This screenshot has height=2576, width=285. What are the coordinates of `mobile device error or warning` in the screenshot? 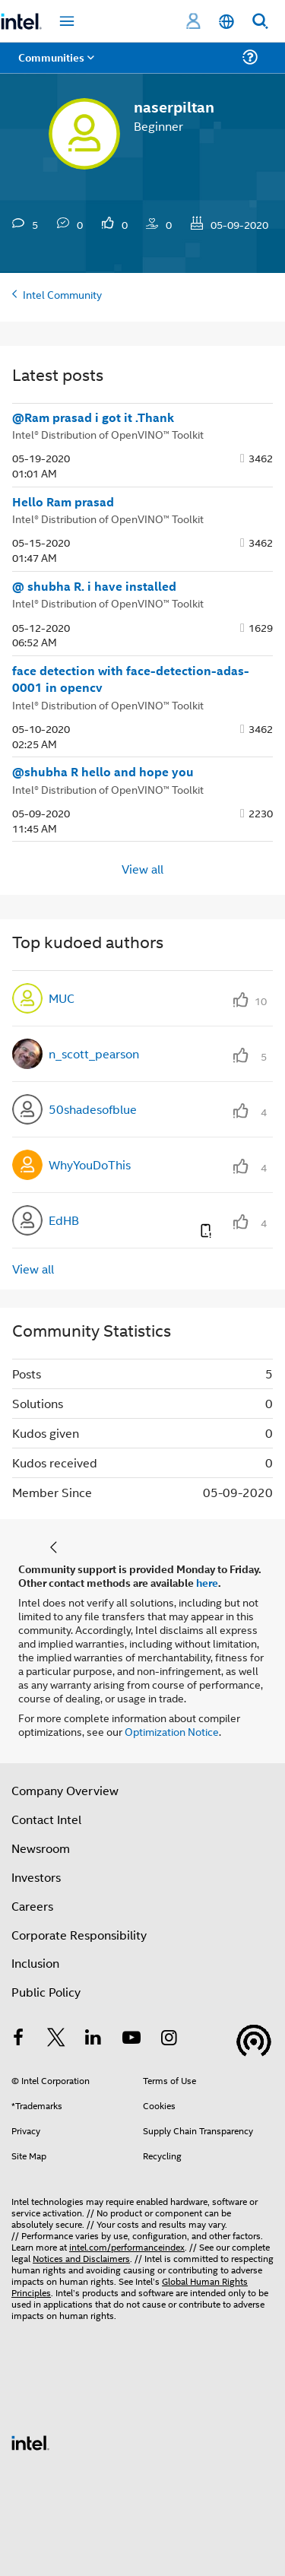 It's located at (205, 1230).